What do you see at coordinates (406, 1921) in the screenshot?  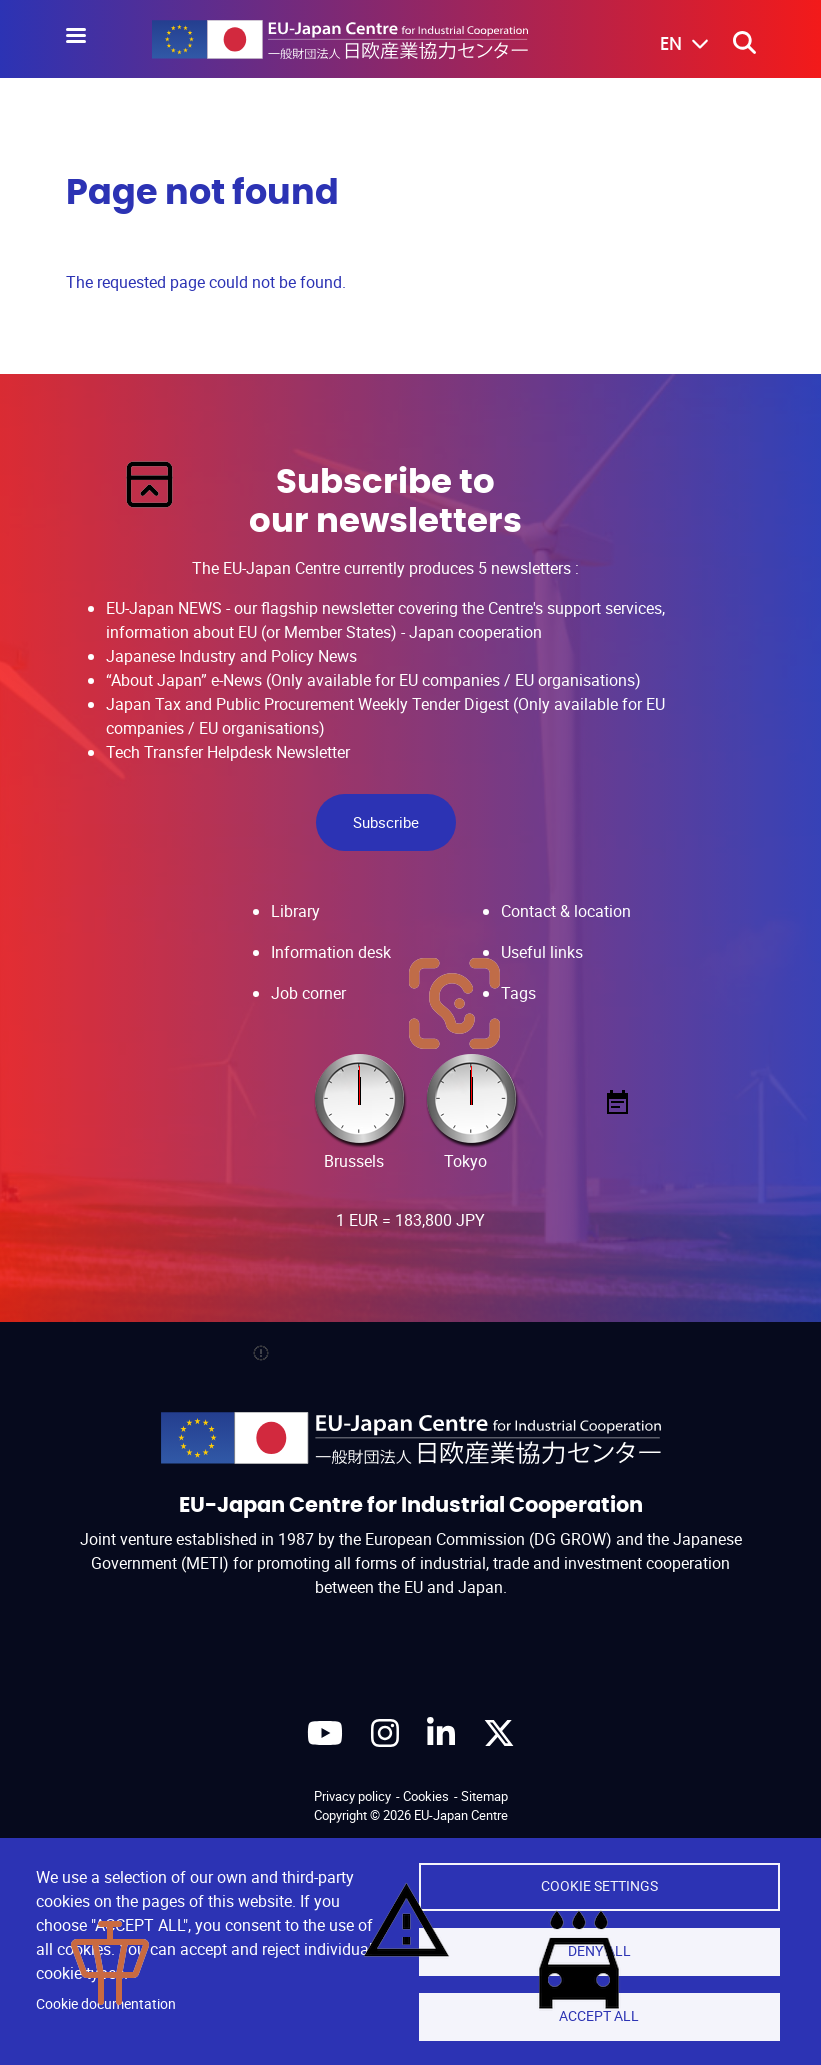 I see `indicates a warning or caution state` at bounding box center [406, 1921].